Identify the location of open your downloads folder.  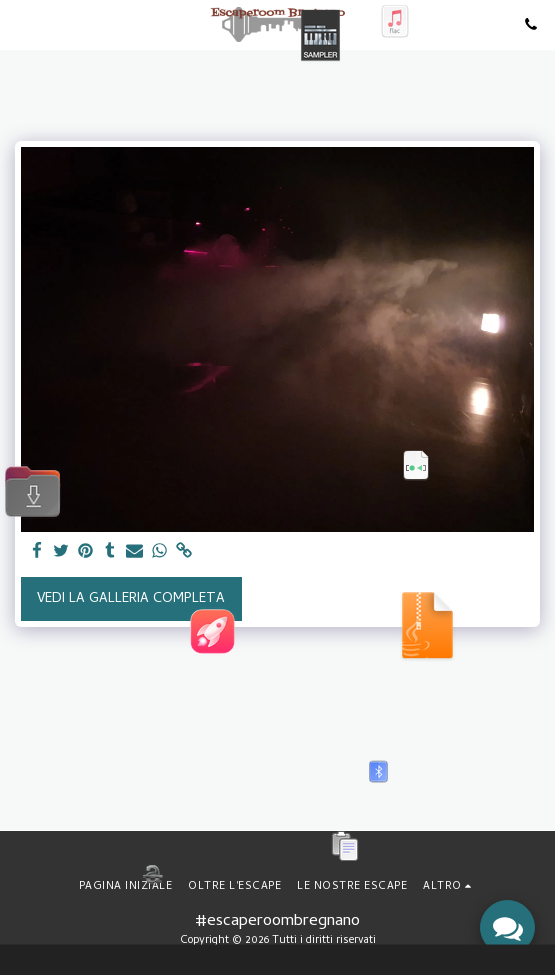
(32, 491).